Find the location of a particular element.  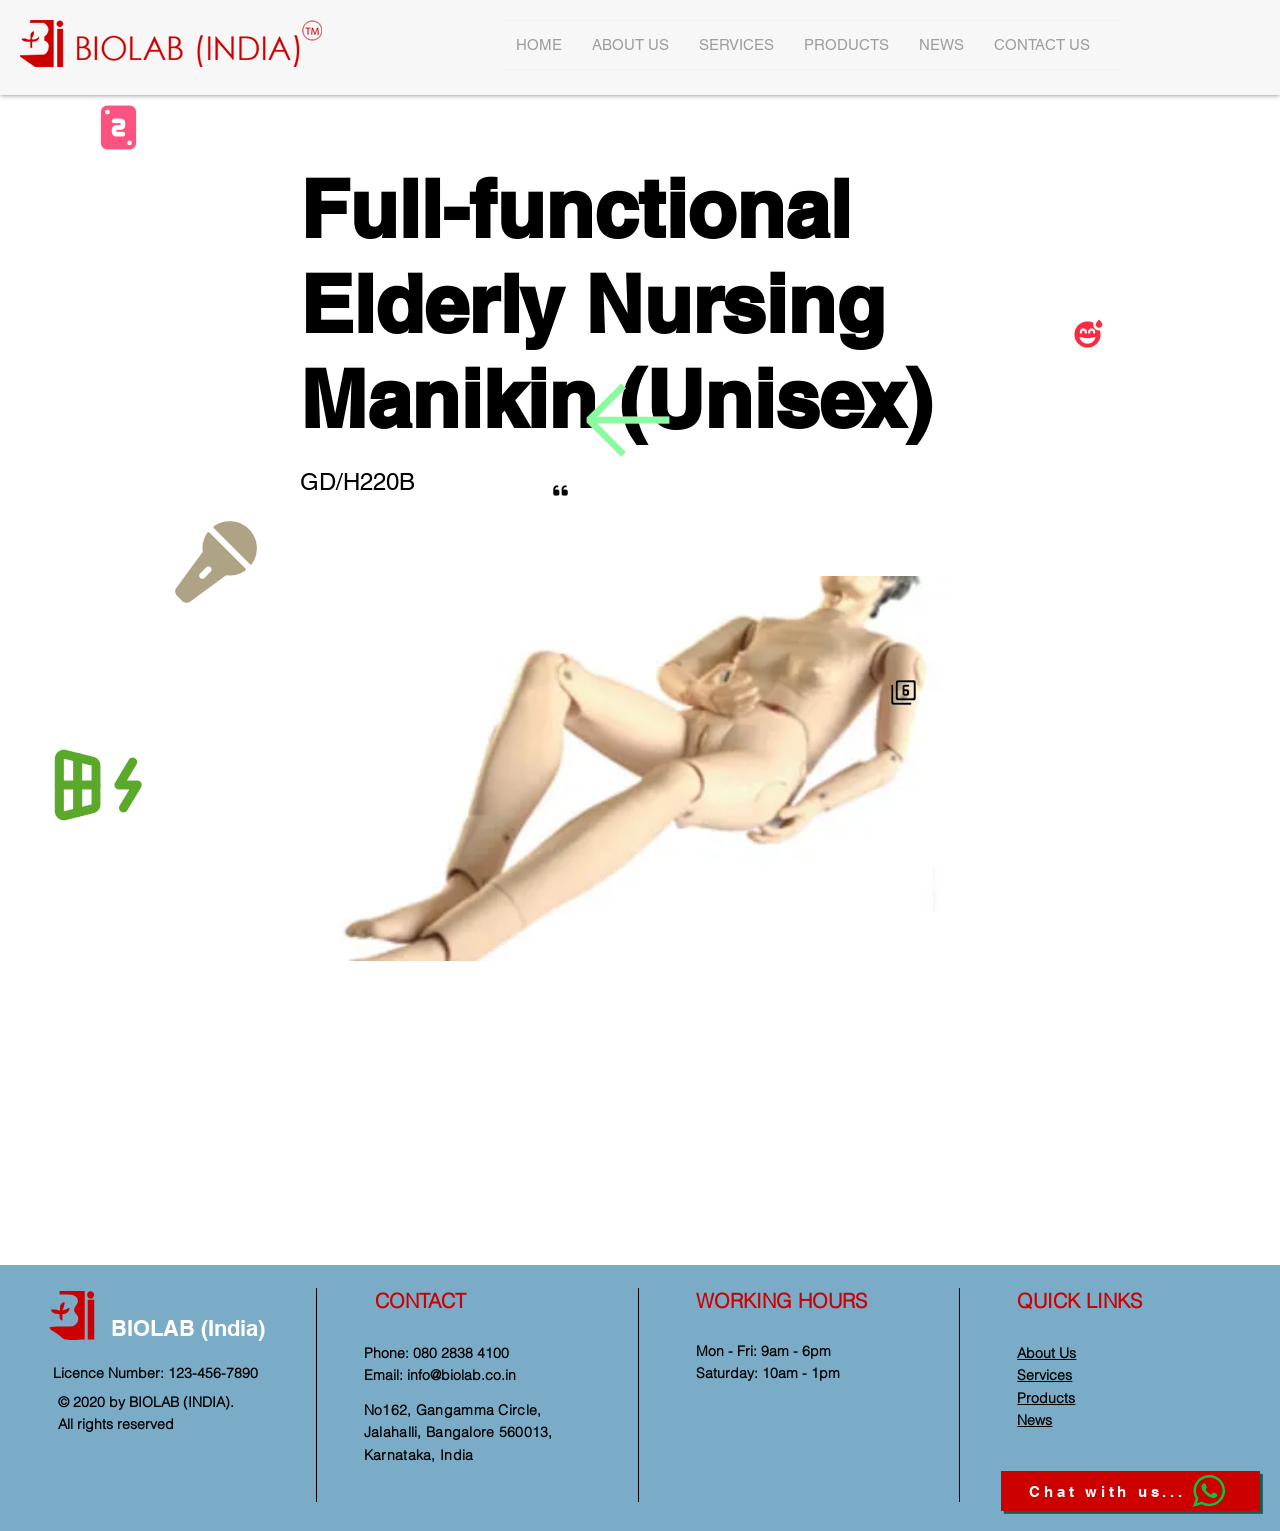

indicates nervous or awkward reaction is located at coordinates (1087, 334).